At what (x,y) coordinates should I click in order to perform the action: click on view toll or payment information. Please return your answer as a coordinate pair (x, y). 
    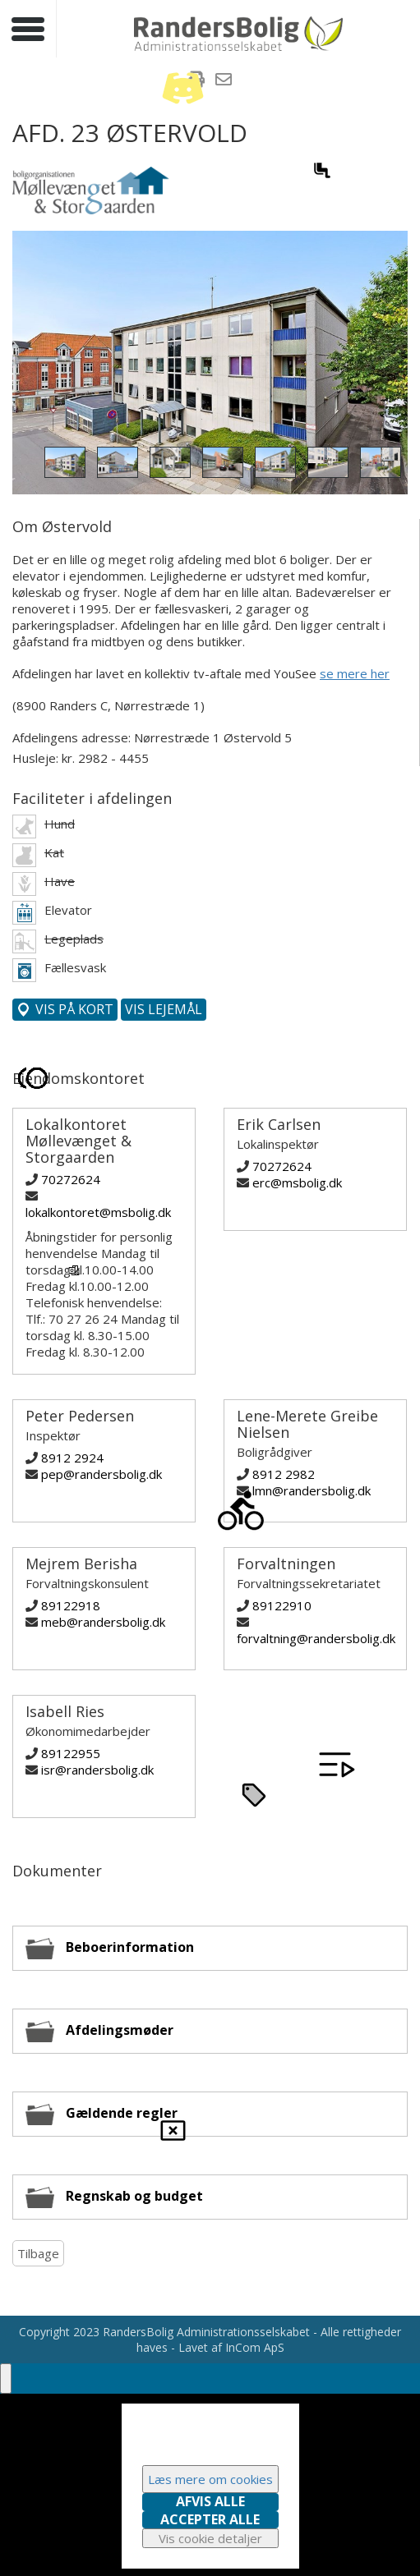
    Looking at the image, I should click on (33, 1078).